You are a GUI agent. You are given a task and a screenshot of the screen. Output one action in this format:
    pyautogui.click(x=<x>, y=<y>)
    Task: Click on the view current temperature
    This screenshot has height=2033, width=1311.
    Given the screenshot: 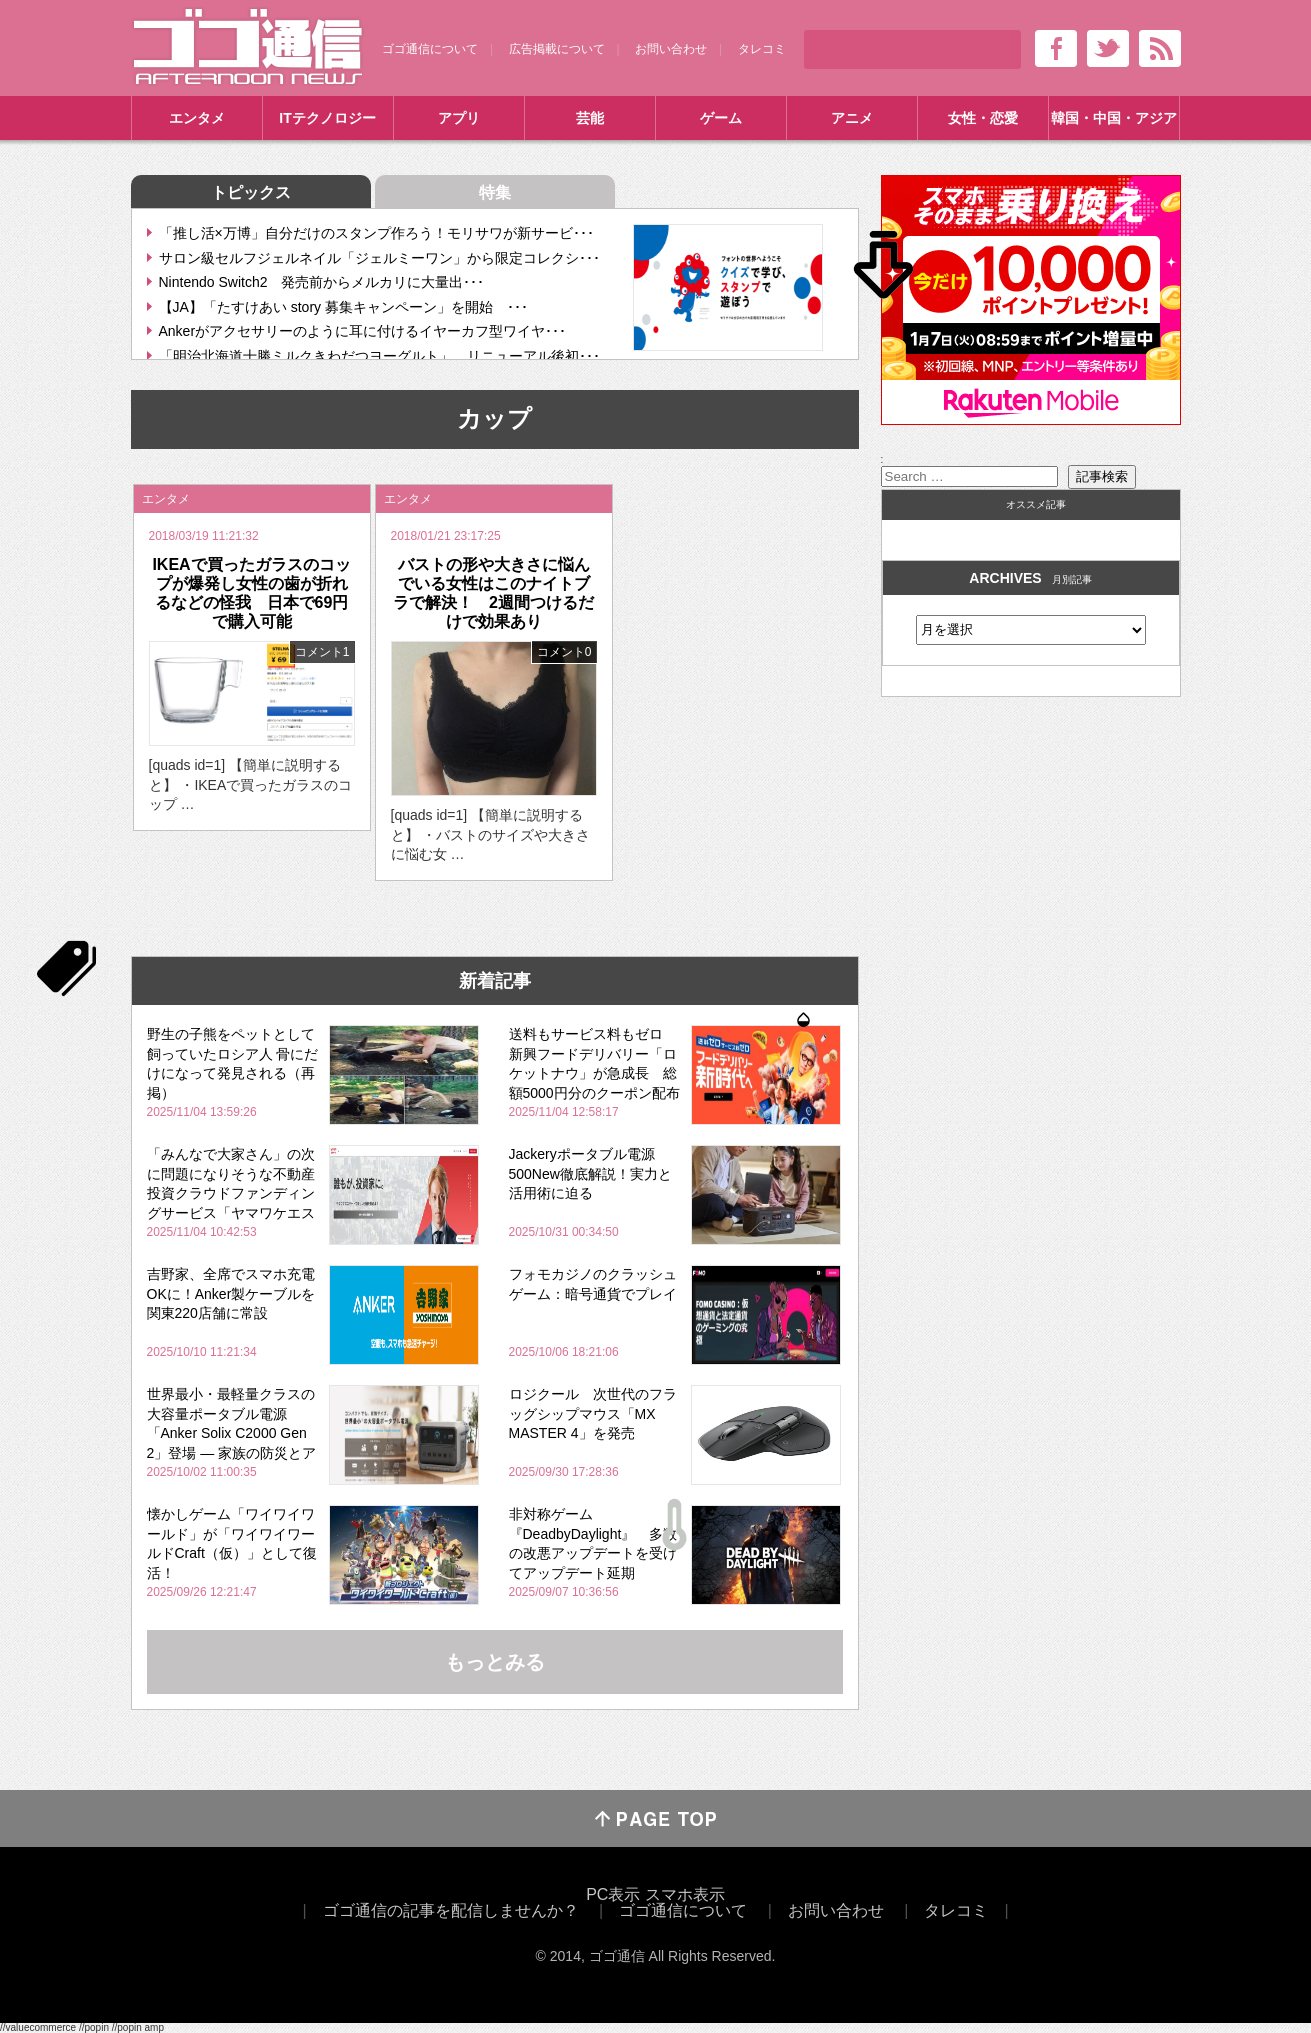 What is the action you would take?
    pyautogui.click(x=674, y=1524)
    